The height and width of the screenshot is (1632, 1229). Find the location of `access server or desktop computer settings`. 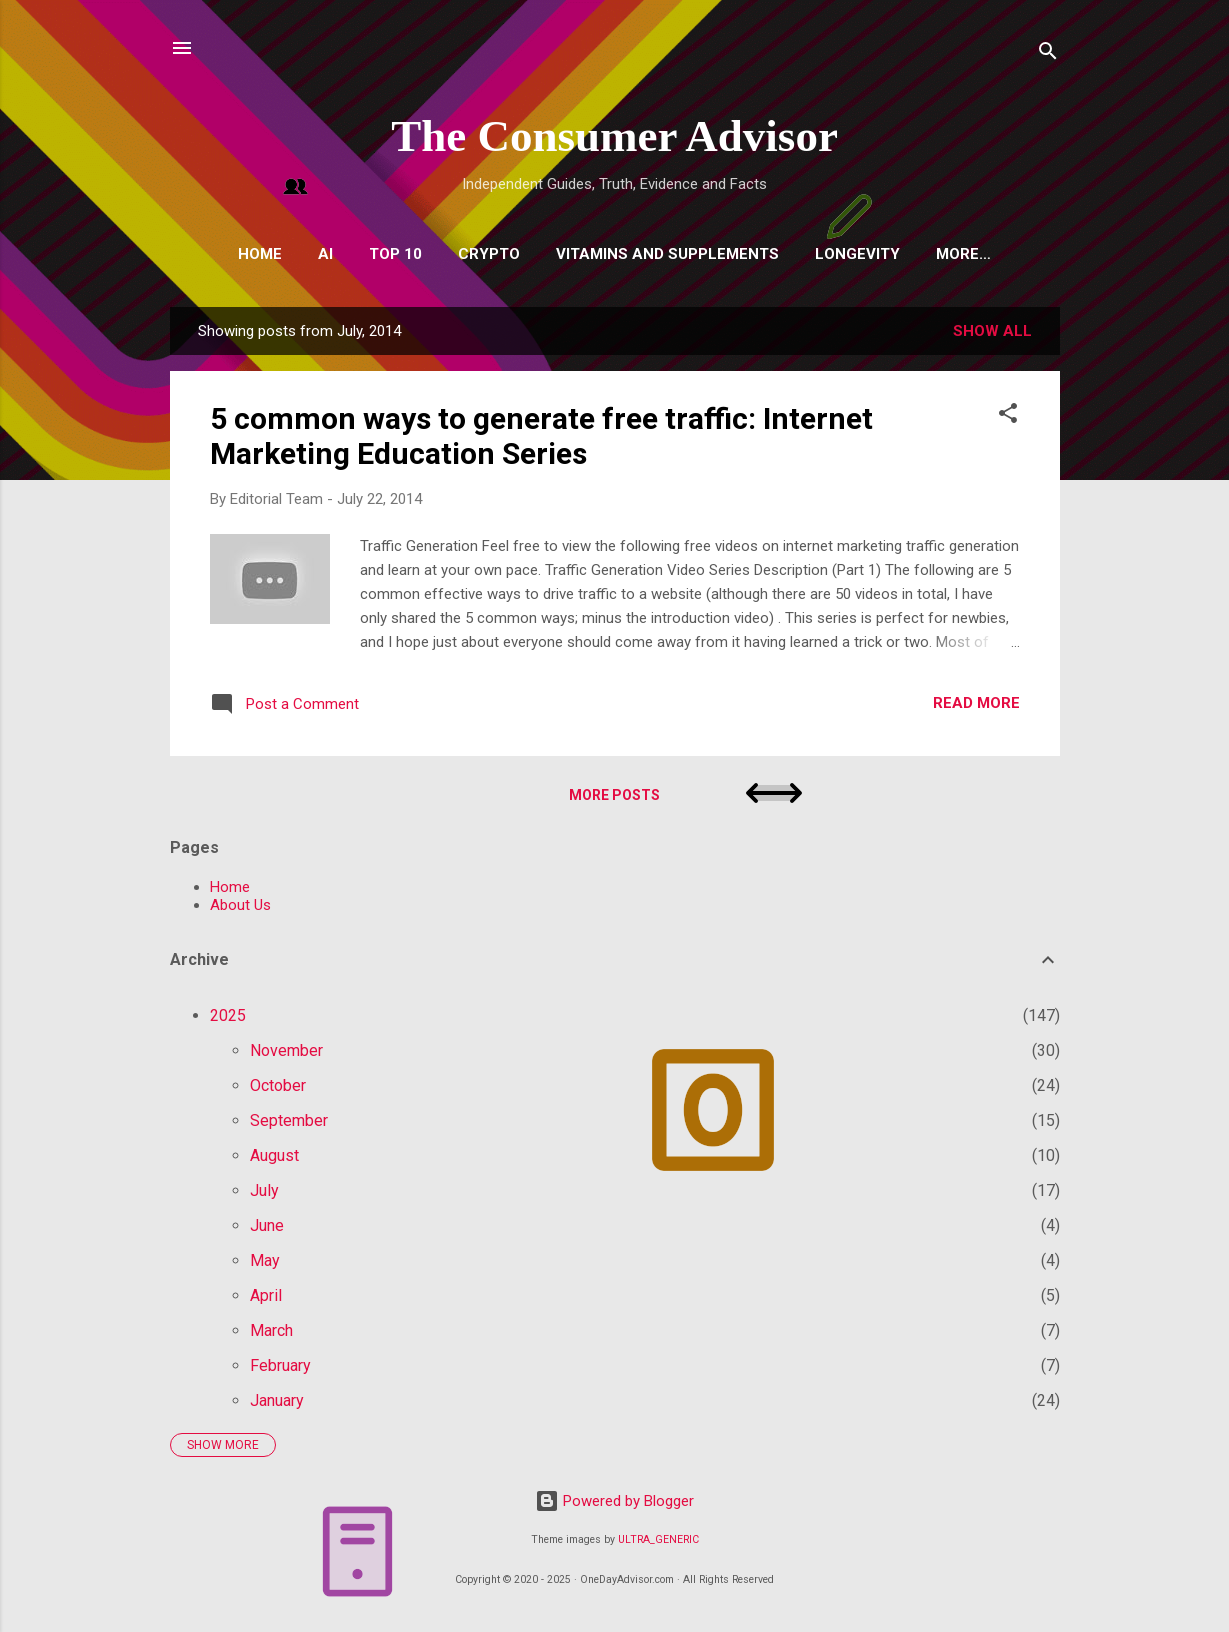

access server or desktop computer settings is located at coordinates (357, 1551).